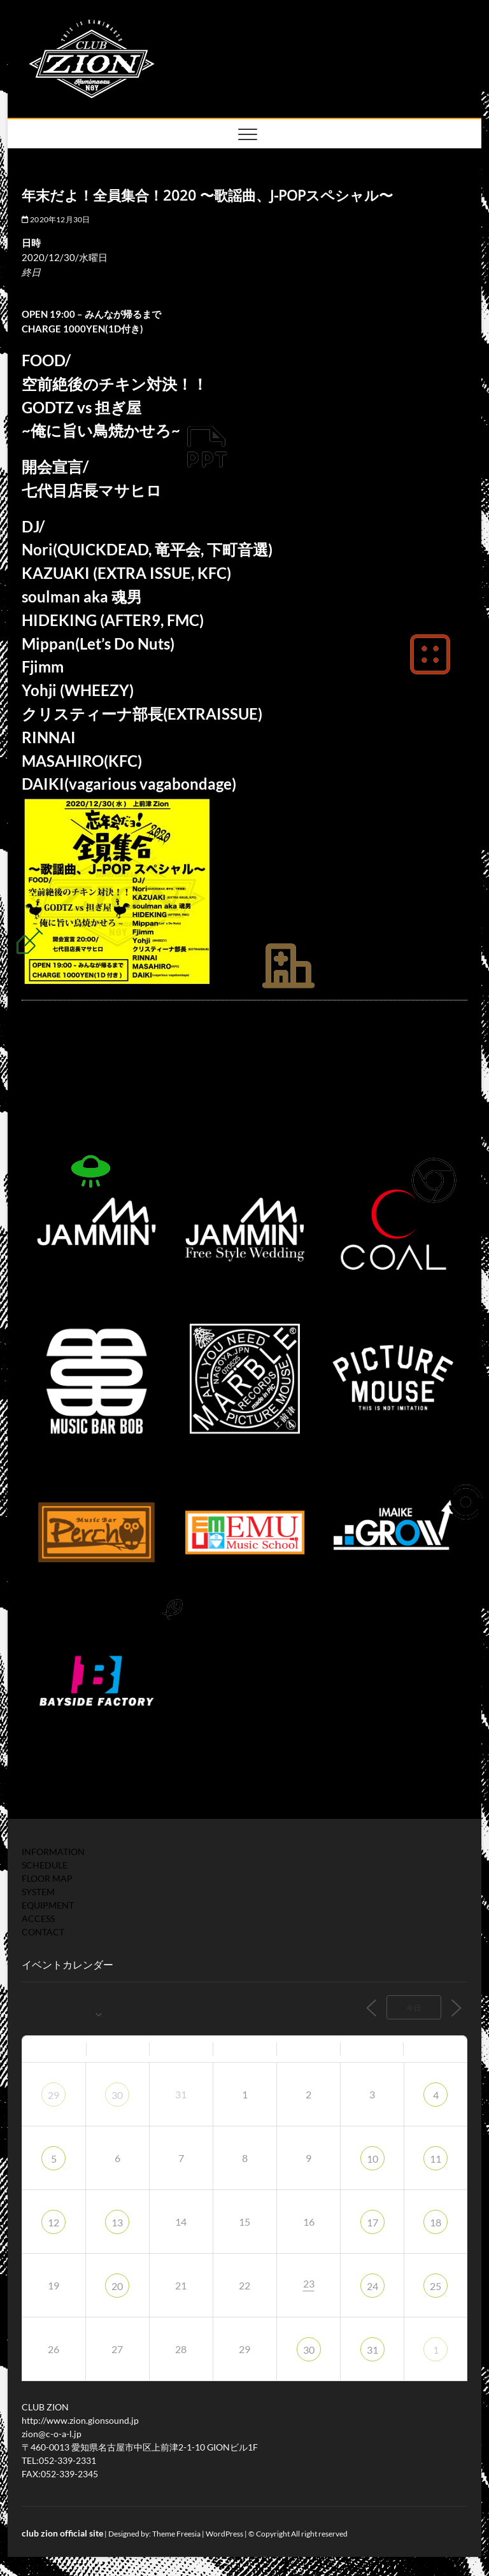 This screenshot has height=2576, width=489. I want to click on find nearby hospitals or medical facilities, so click(286, 965).